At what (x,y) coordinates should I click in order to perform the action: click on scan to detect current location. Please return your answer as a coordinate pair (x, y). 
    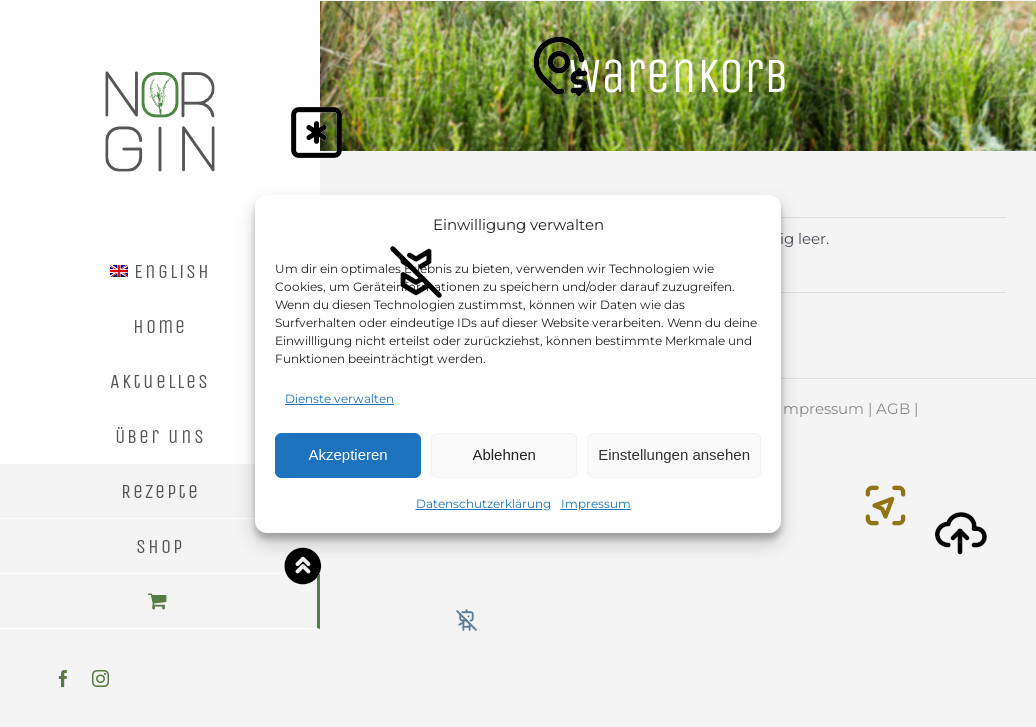
    Looking at the image, I should click on (885, 505).